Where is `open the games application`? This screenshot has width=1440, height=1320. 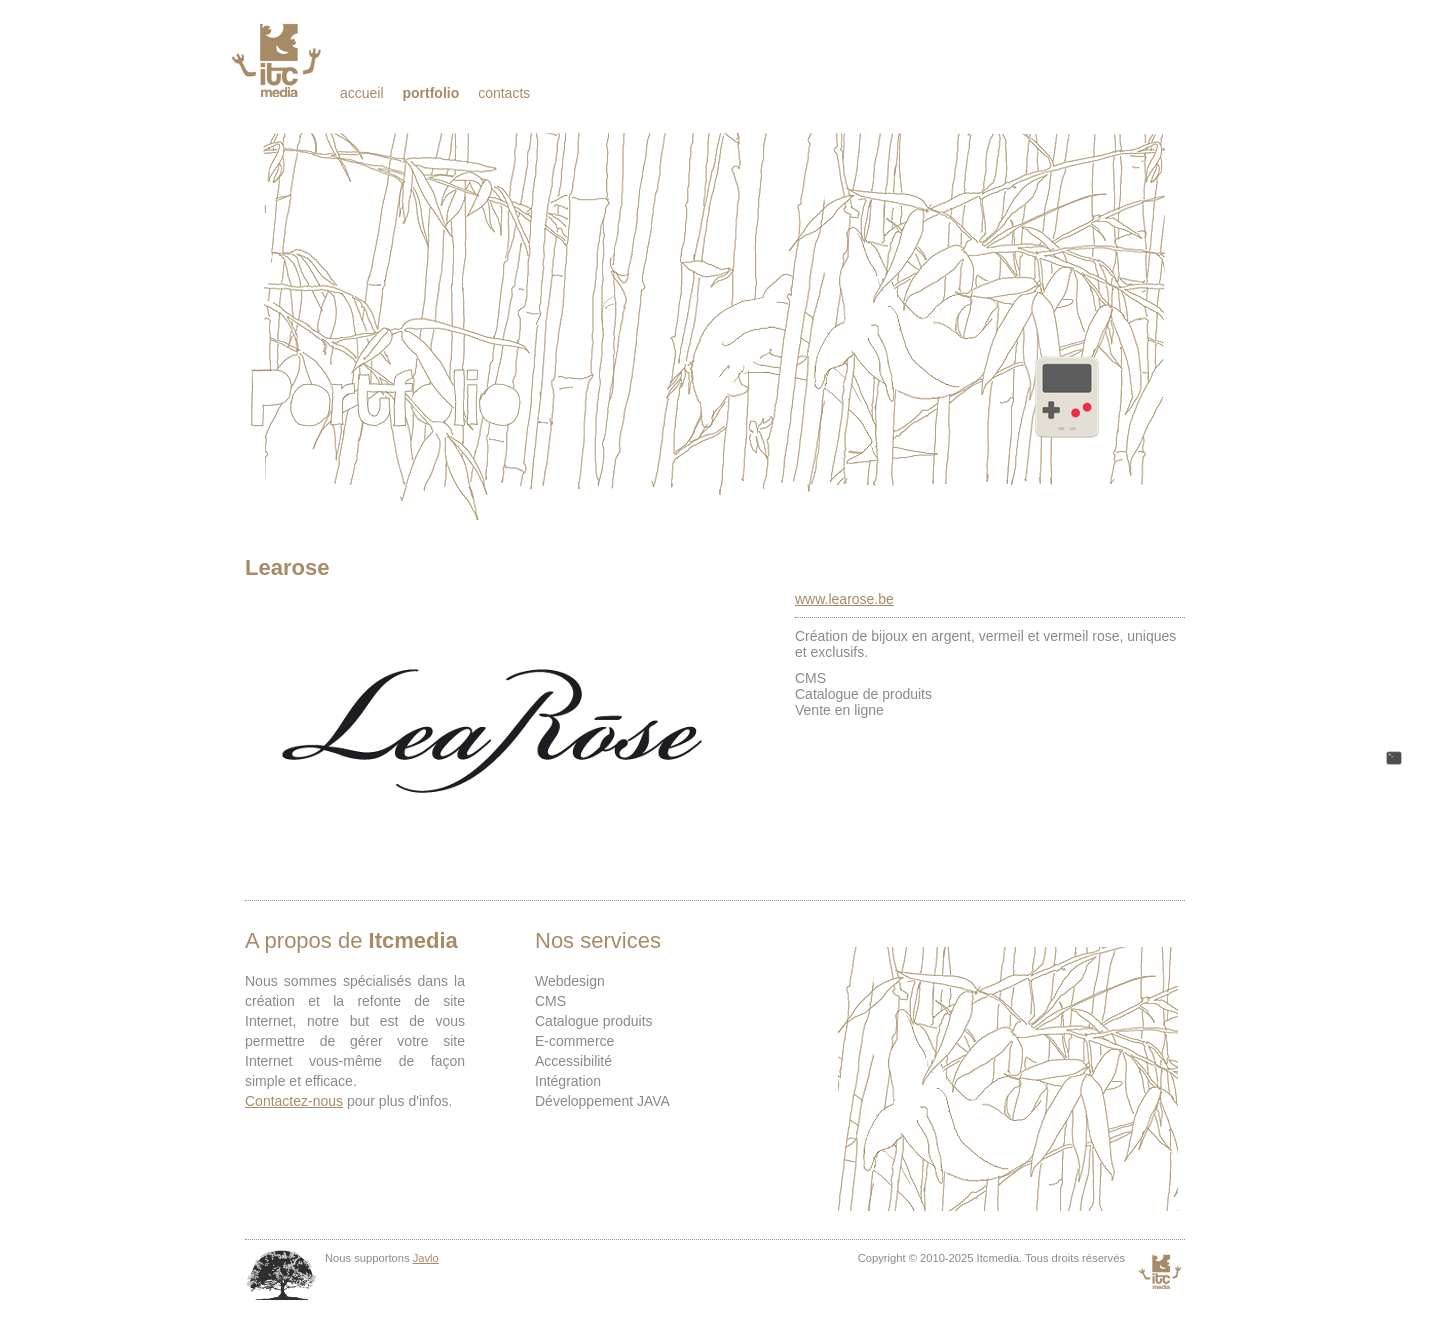
open the games application is located at coordinates (1067, 397).